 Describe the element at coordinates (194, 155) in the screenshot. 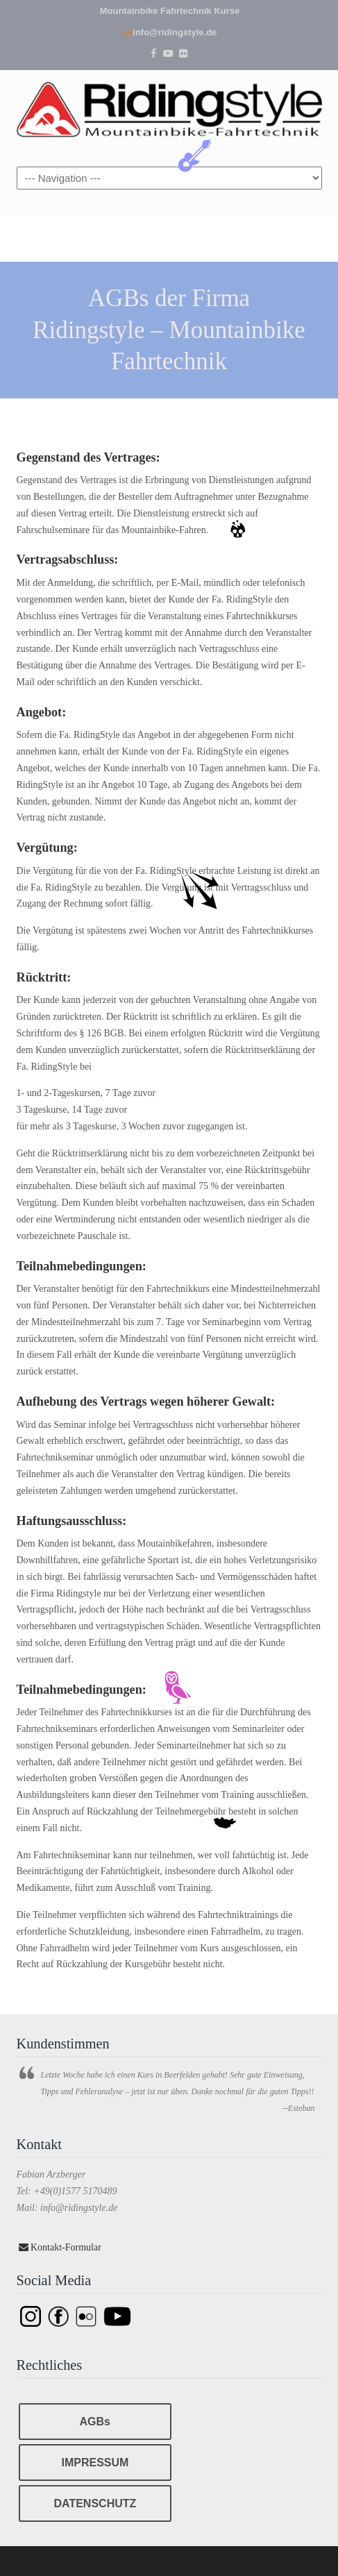

I see `access music or audio settings` at that location.